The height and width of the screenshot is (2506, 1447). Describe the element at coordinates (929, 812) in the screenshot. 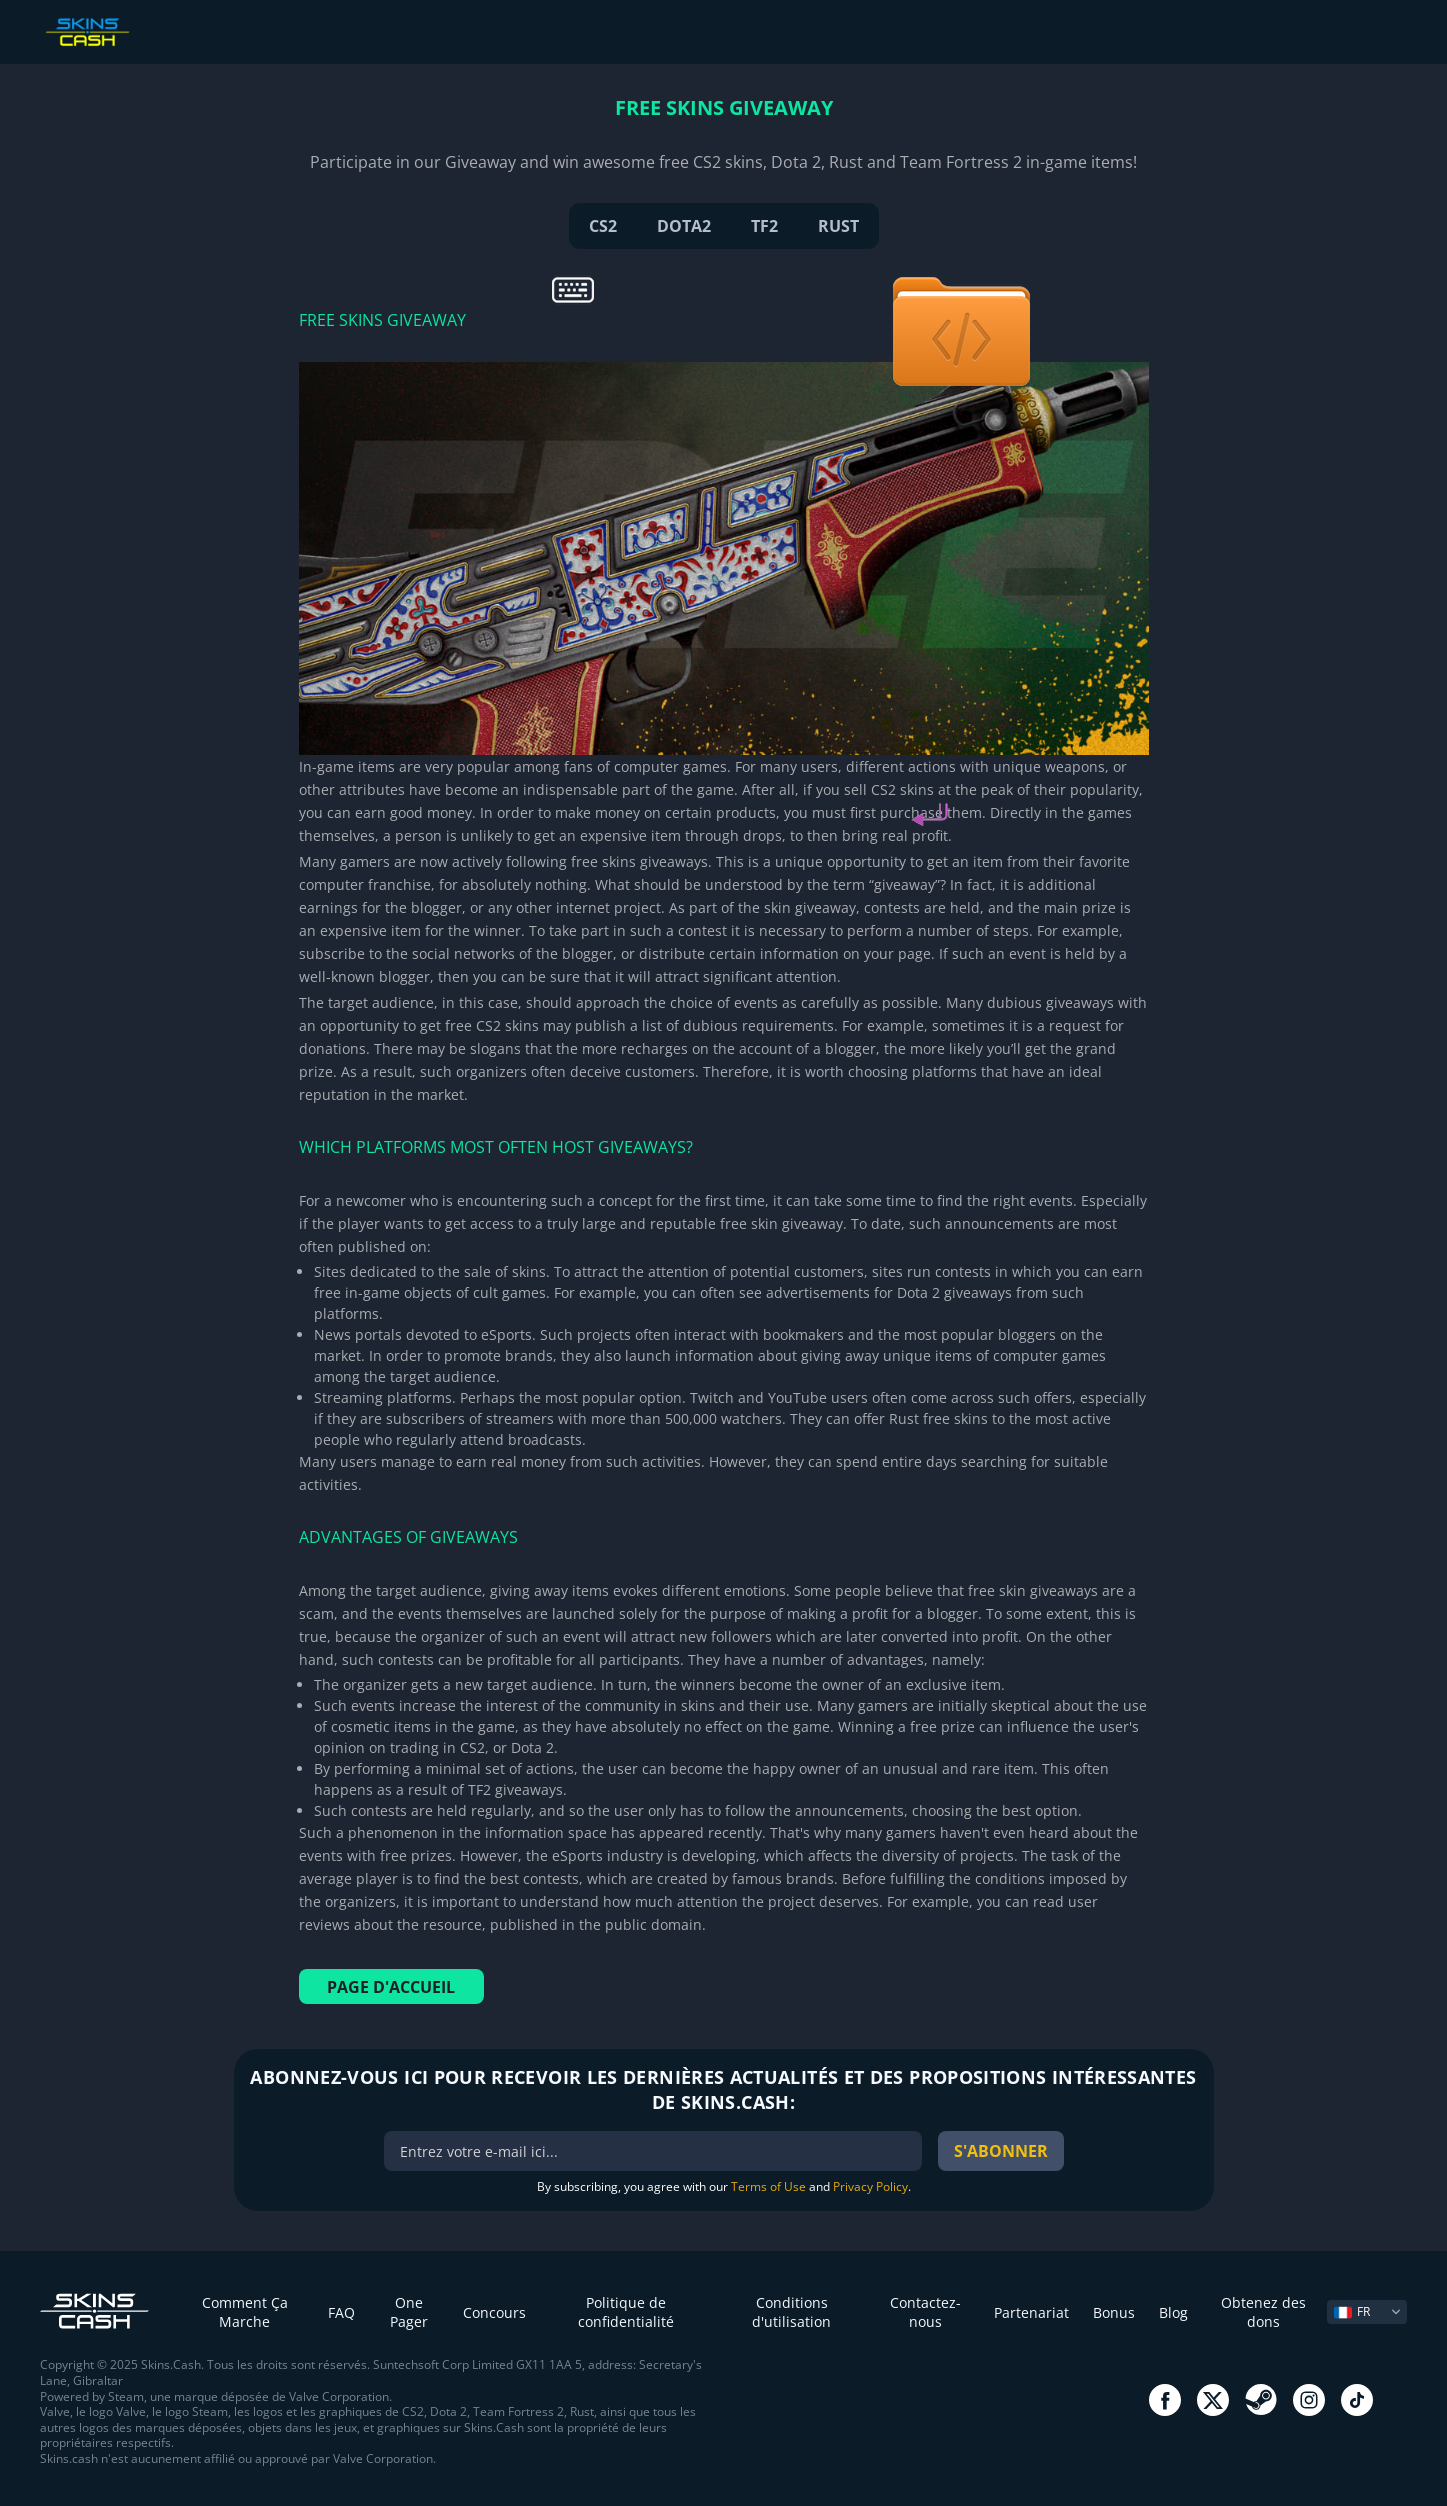

I see `reply to all recipients of an email` at that location.